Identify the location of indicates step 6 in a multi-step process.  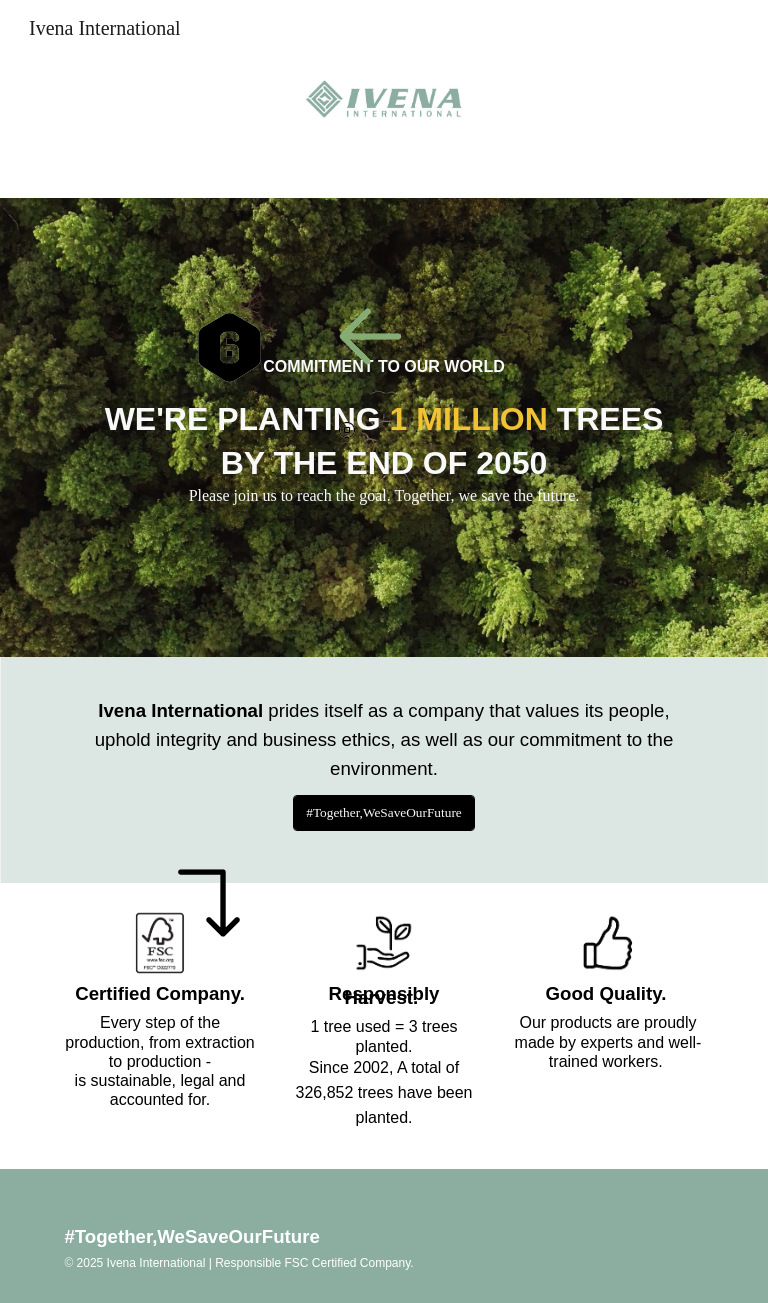
(229, 347).